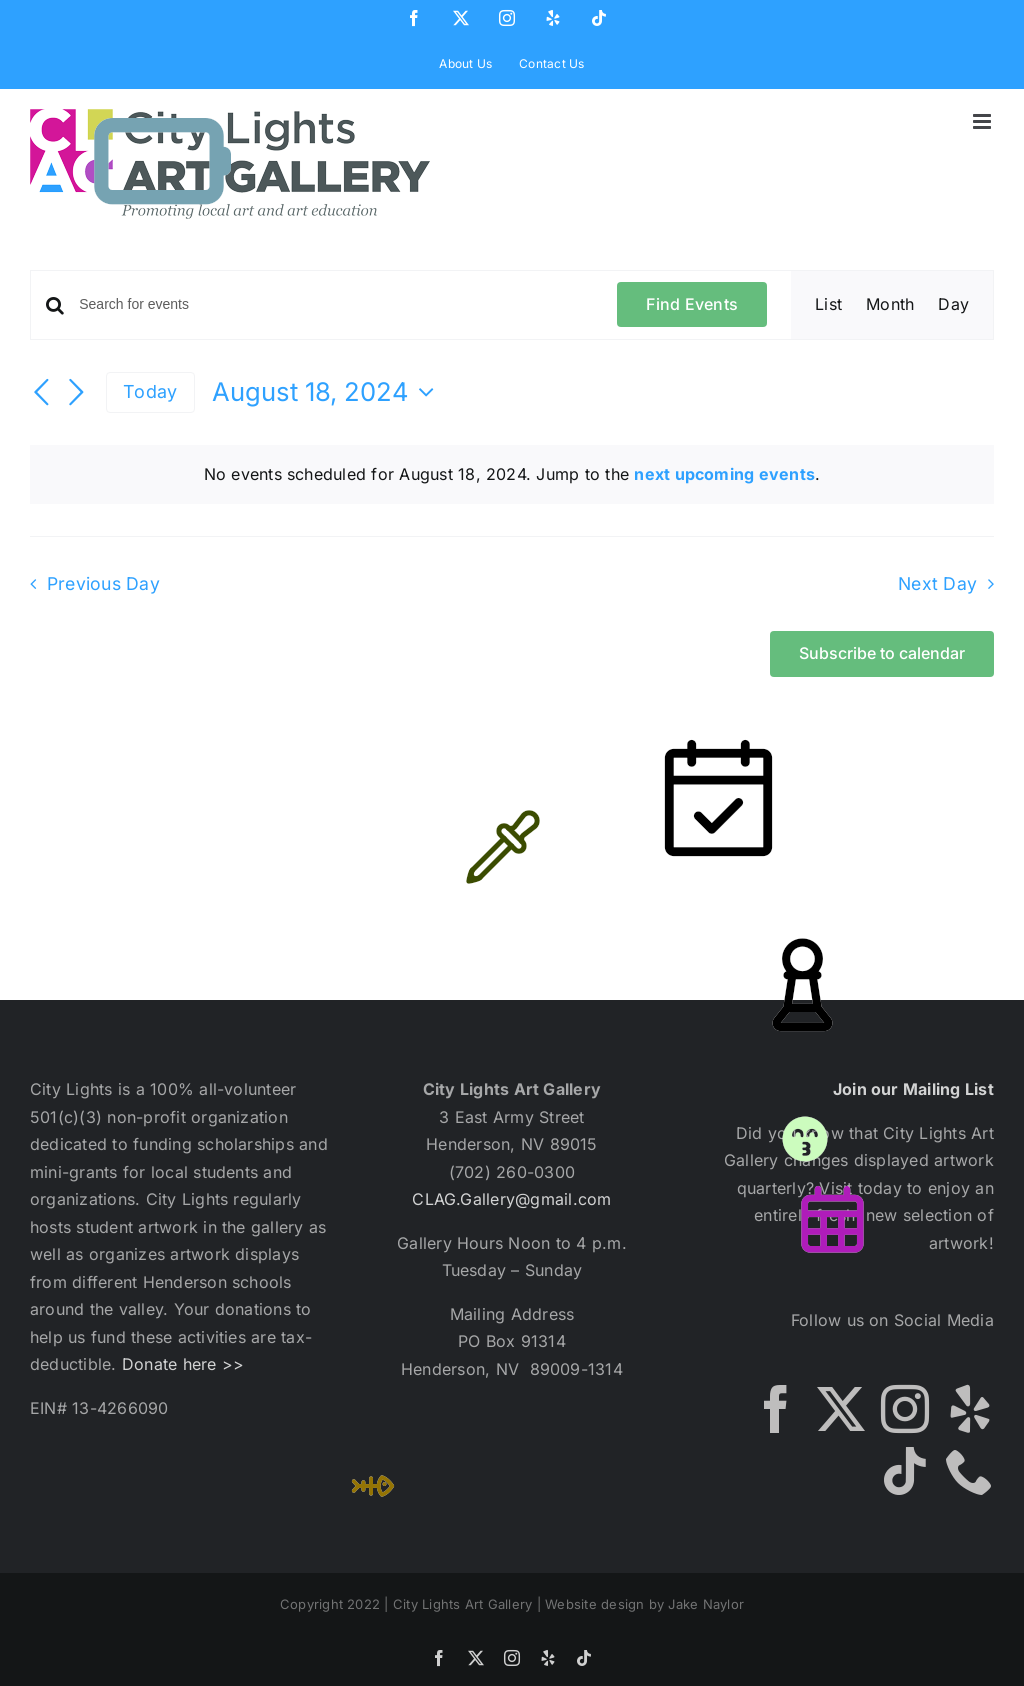 The image size is (1024, 1686). I want to click on view calendar or schedule, so click(832, 1221).